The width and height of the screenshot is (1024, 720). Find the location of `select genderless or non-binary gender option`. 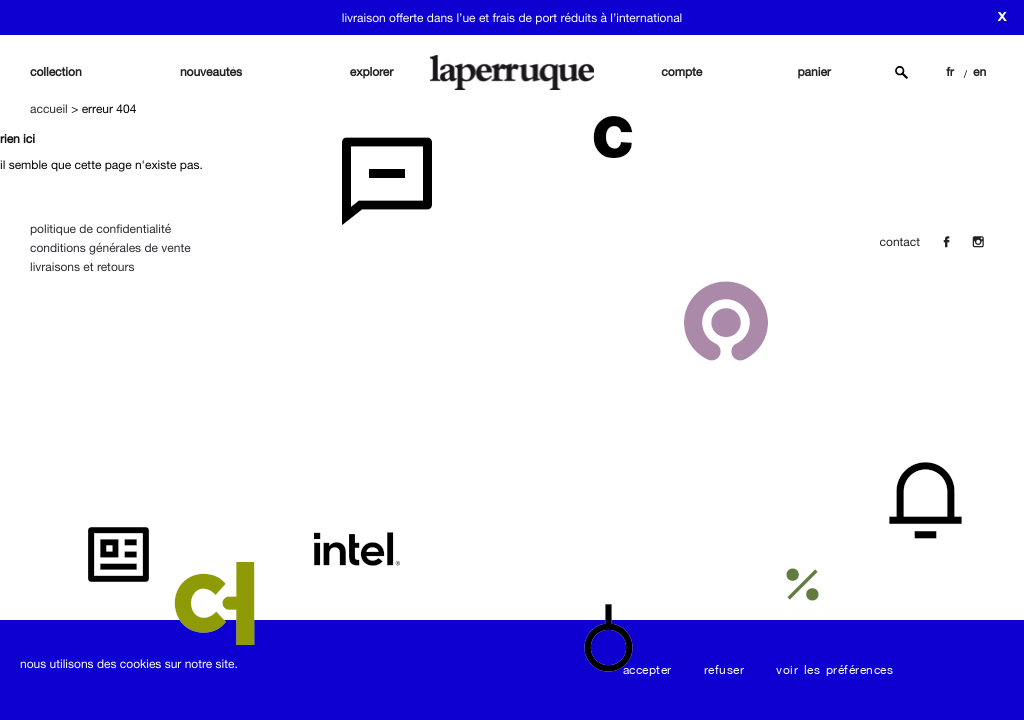

select genderless or non-binary gender option is located at coordinates (608, 639).